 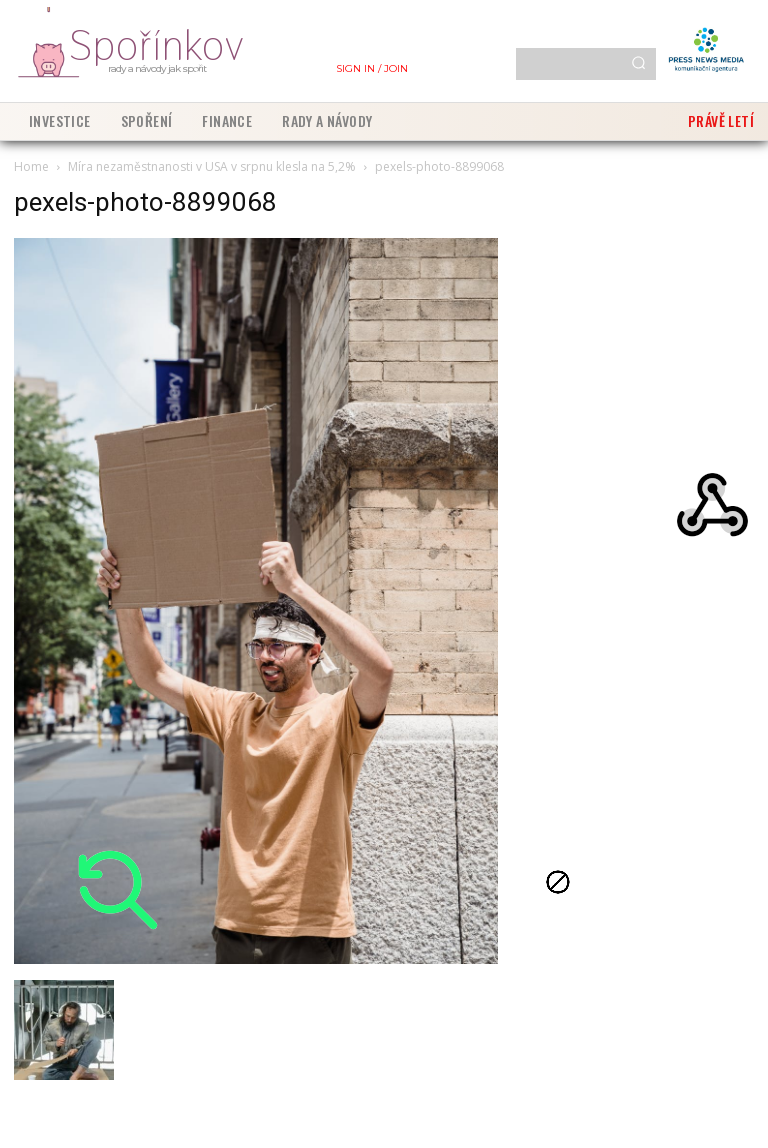 I want to click on configure webhook integrations, so click(x=712, y=508).